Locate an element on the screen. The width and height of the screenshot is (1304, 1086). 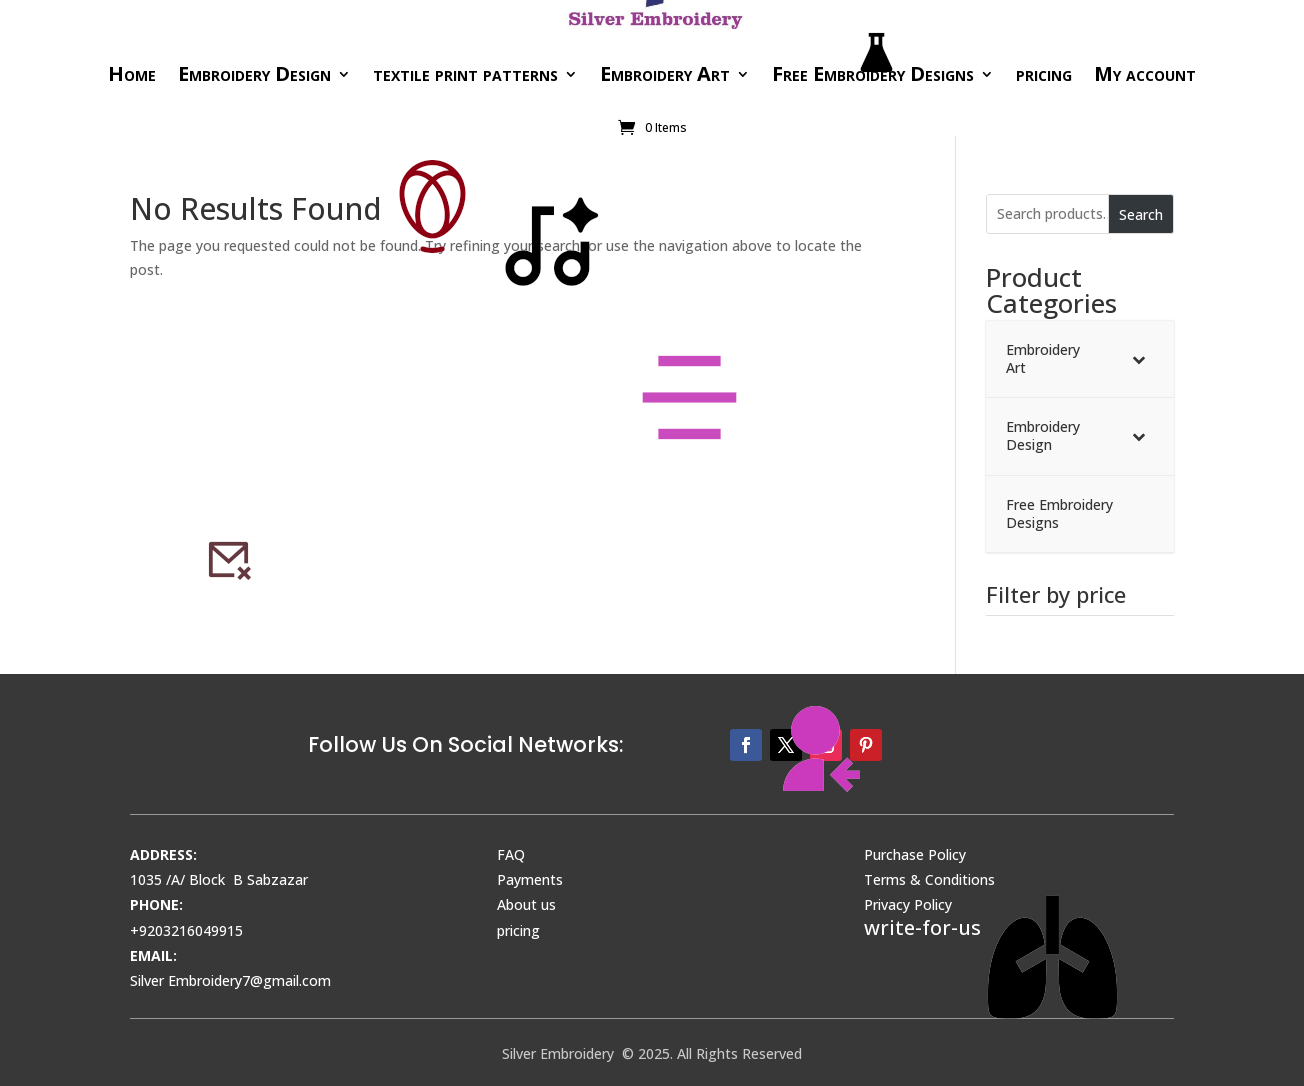
incoming user request or invitation is located at coordinates (815, 750).